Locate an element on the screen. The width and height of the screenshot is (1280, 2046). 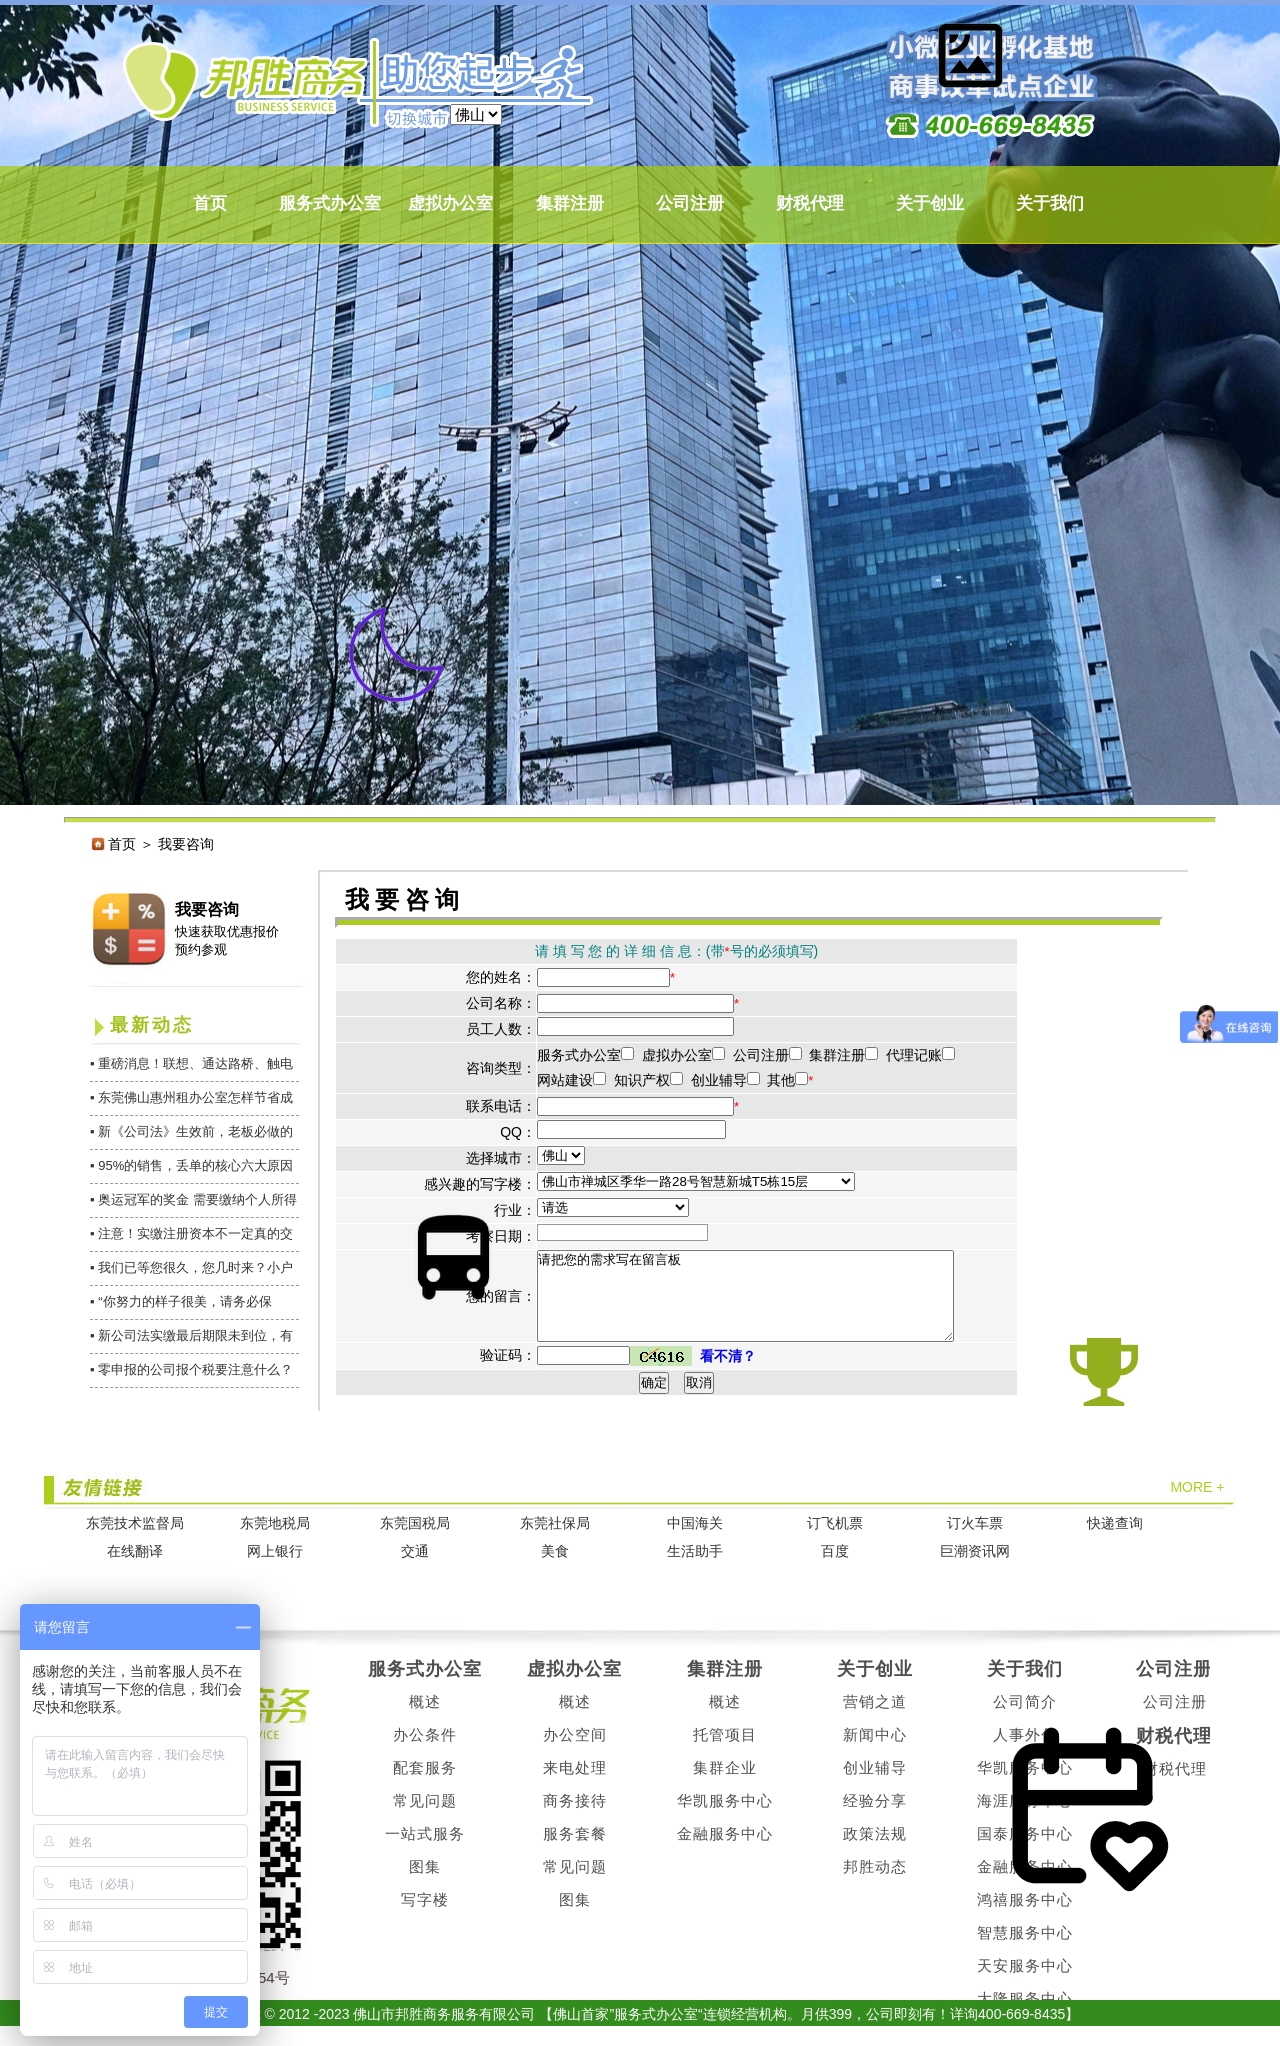
switch to satellite map view is located at coordinates (970, 55).